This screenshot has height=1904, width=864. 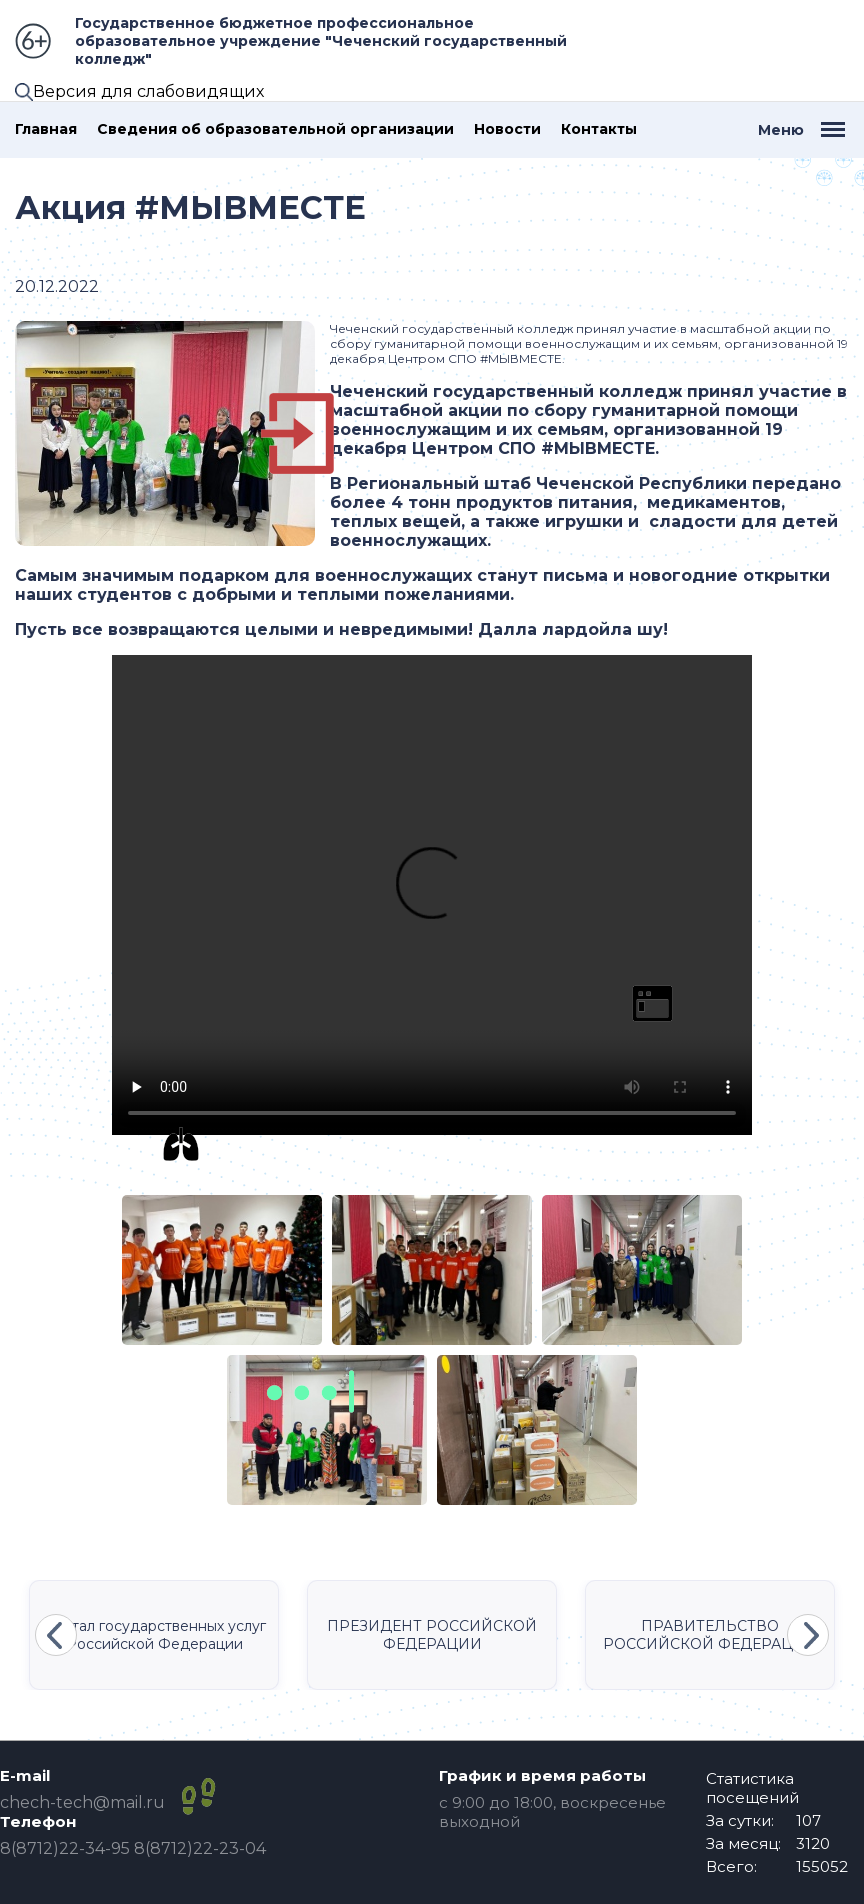 I want to click on view walking directions or pedestrian route, so click(x=197, y=1796).